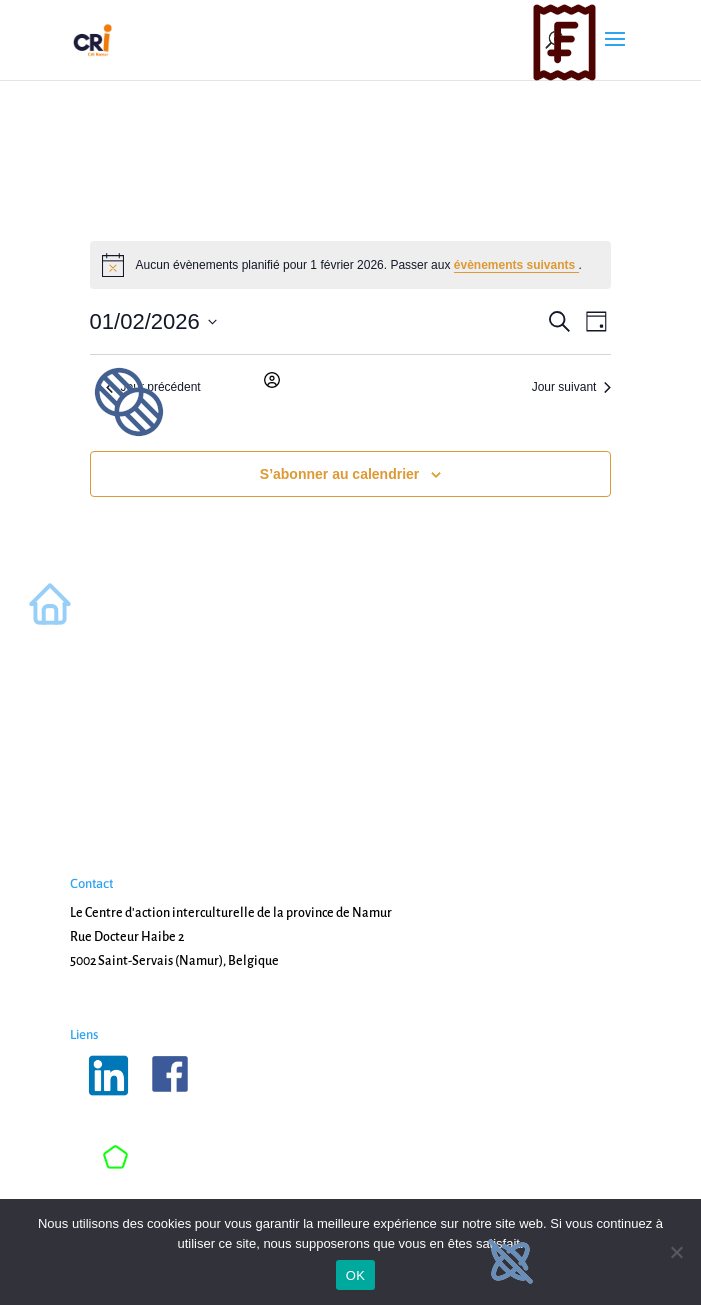 This screenshot has width=701, height=1305. I want to click on navigate to the home screen, so click(50, 604).